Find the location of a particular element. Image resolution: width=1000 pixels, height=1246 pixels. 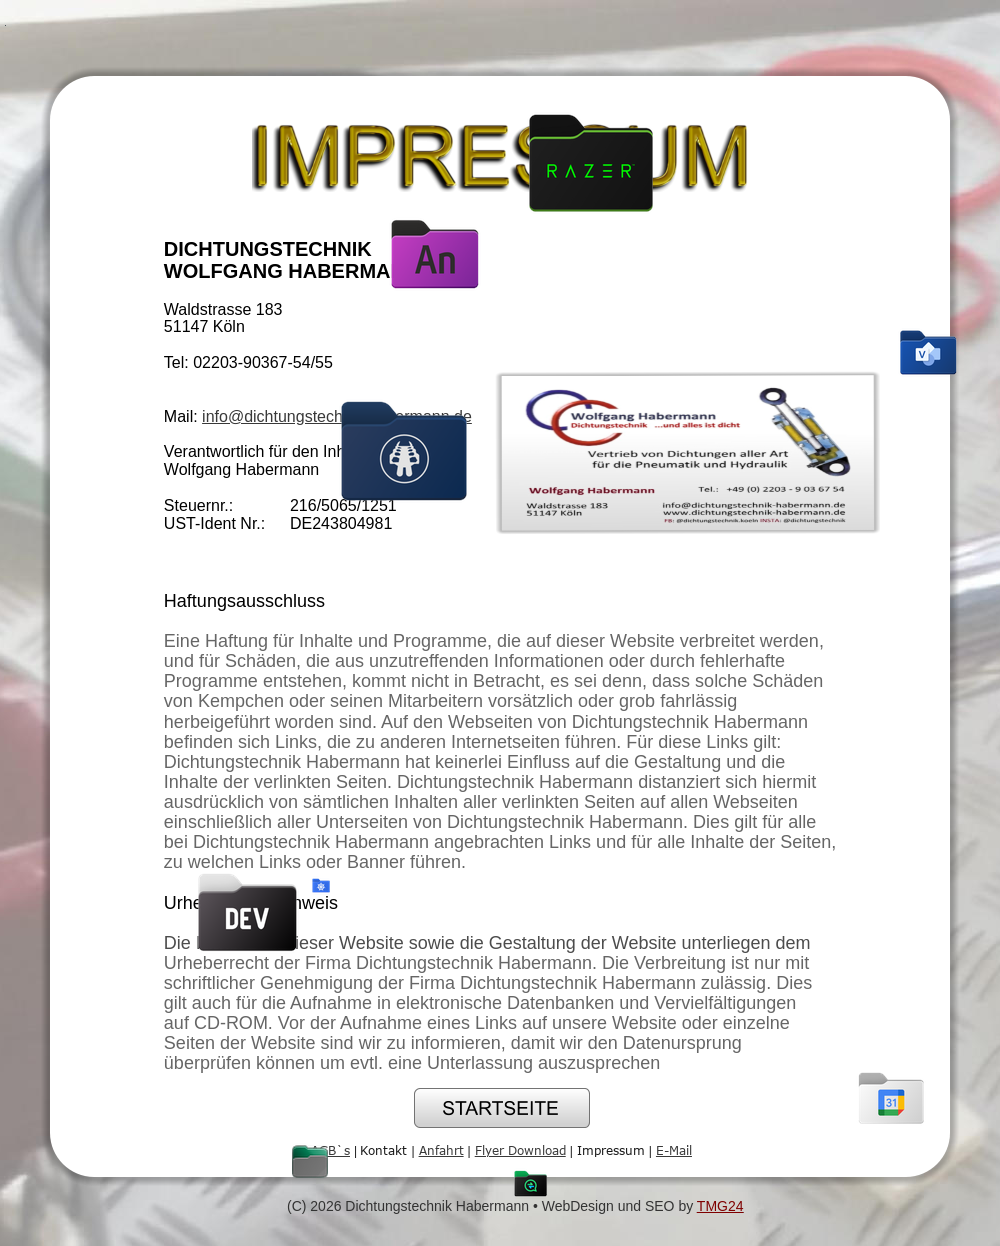

open folder containing google calendar files is located at coordinates (891, 1100).